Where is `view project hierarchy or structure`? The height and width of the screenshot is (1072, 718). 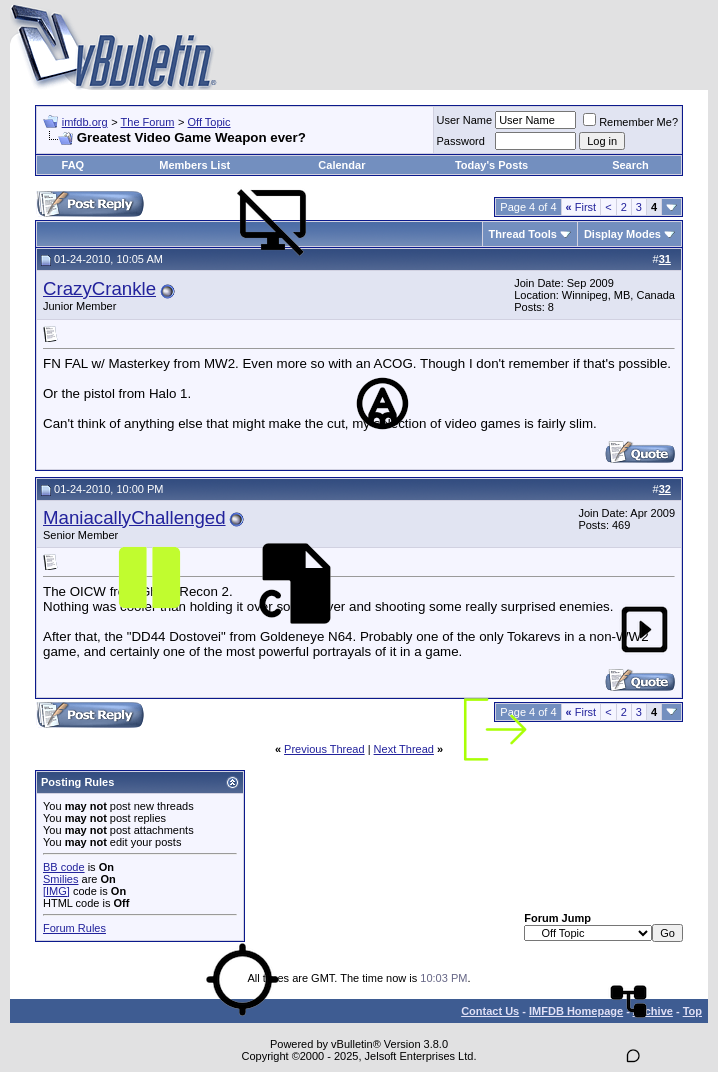 view project hierarchy or structure is located at coordinates (628, 1001).